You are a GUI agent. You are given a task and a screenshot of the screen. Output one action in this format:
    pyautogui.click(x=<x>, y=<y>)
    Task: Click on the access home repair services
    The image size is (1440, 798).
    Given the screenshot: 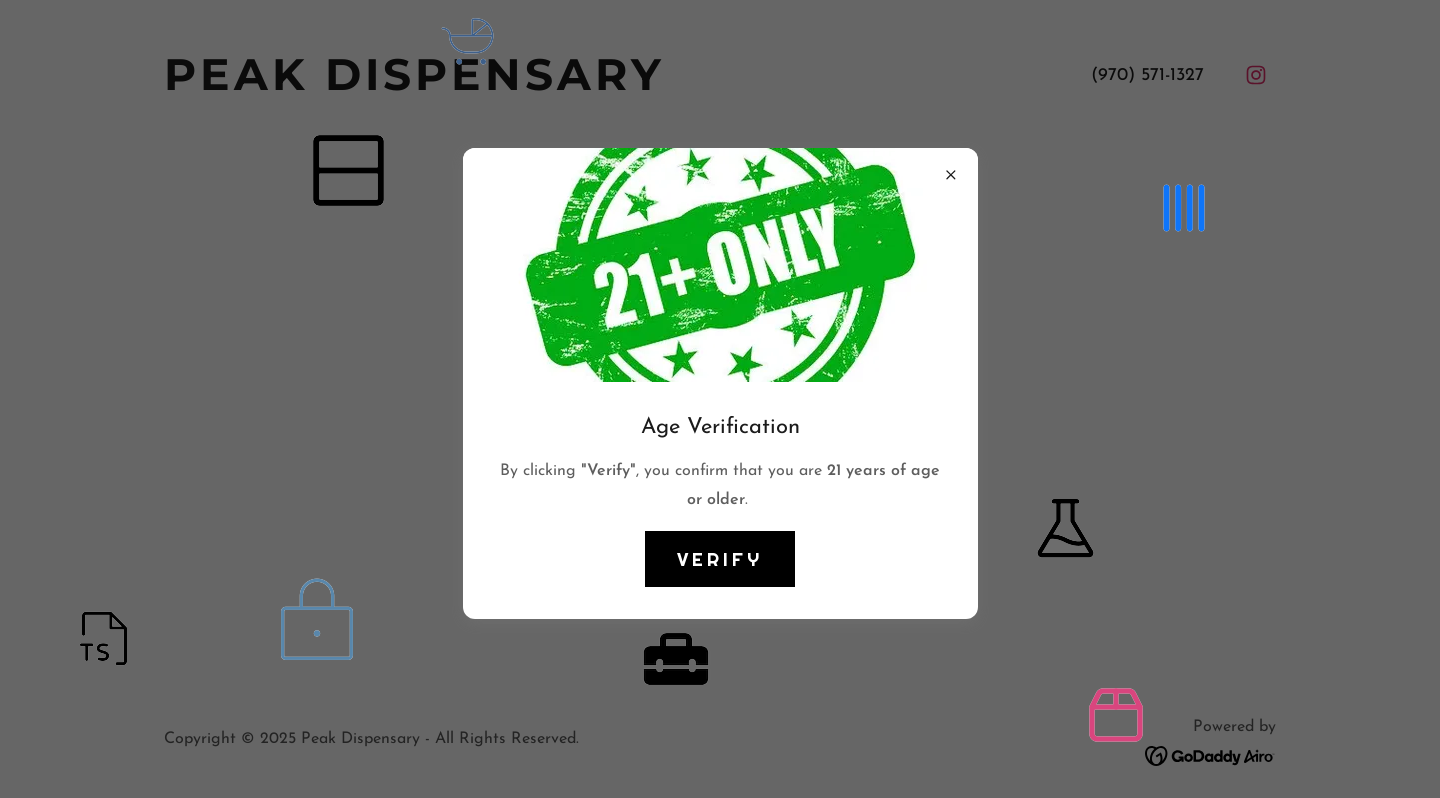 What is the action you would take?
    pyautogui.click(x=676, y=659)
    